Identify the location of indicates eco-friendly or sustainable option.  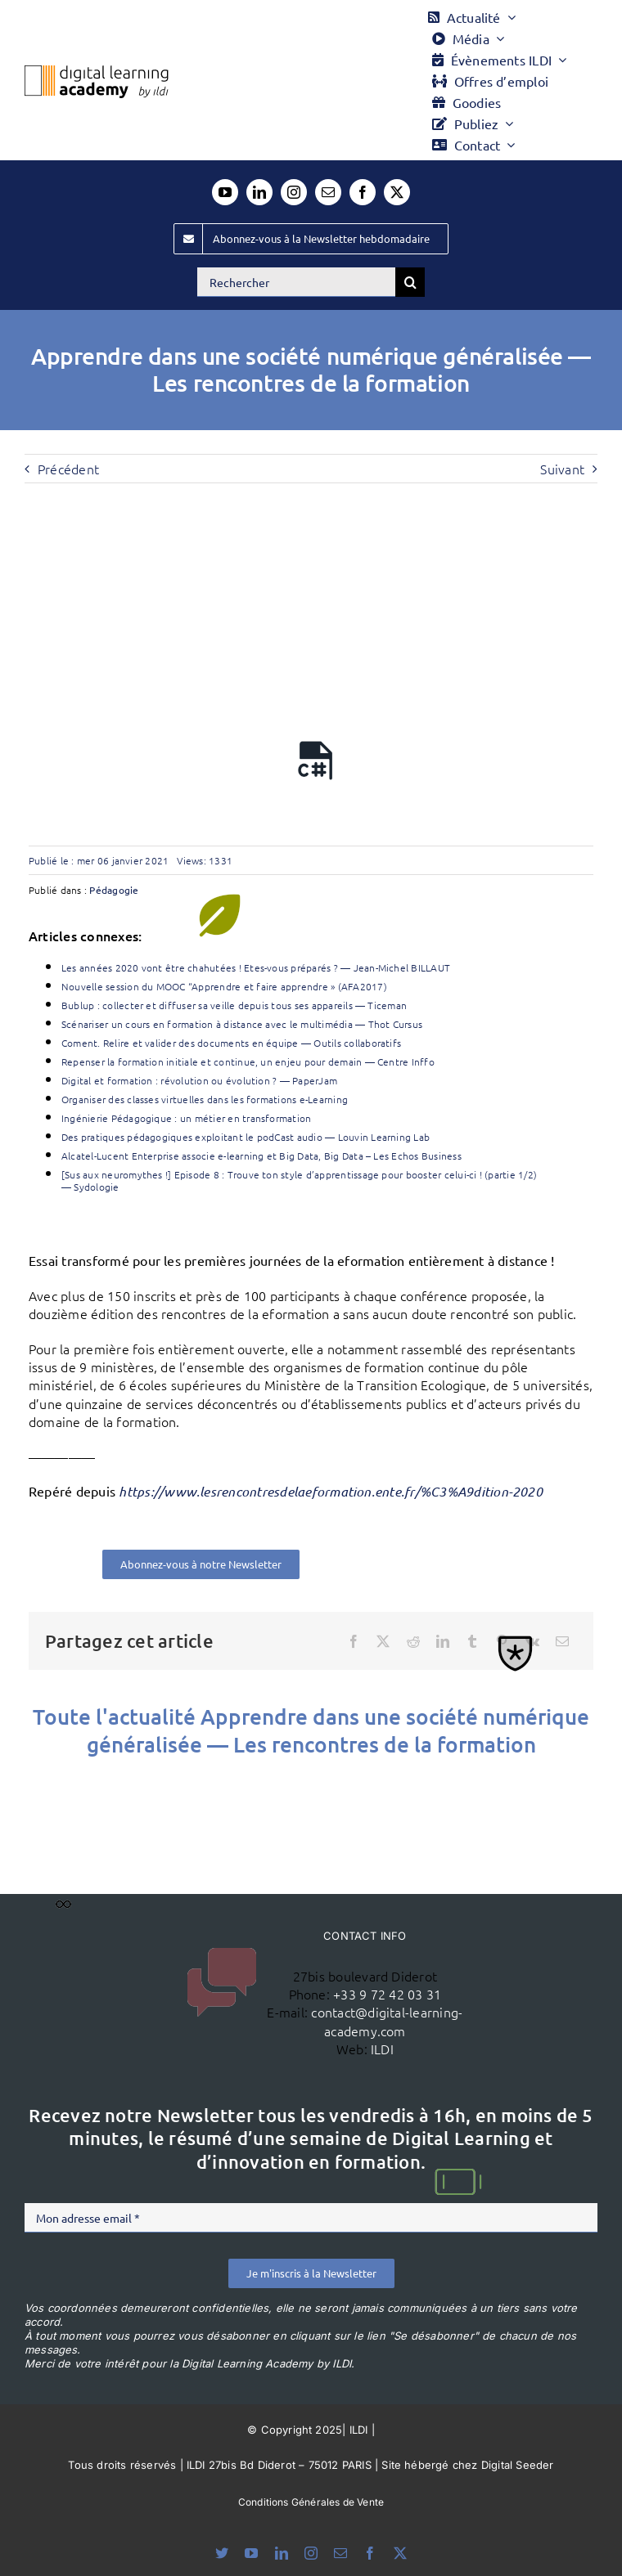
(219, 915).